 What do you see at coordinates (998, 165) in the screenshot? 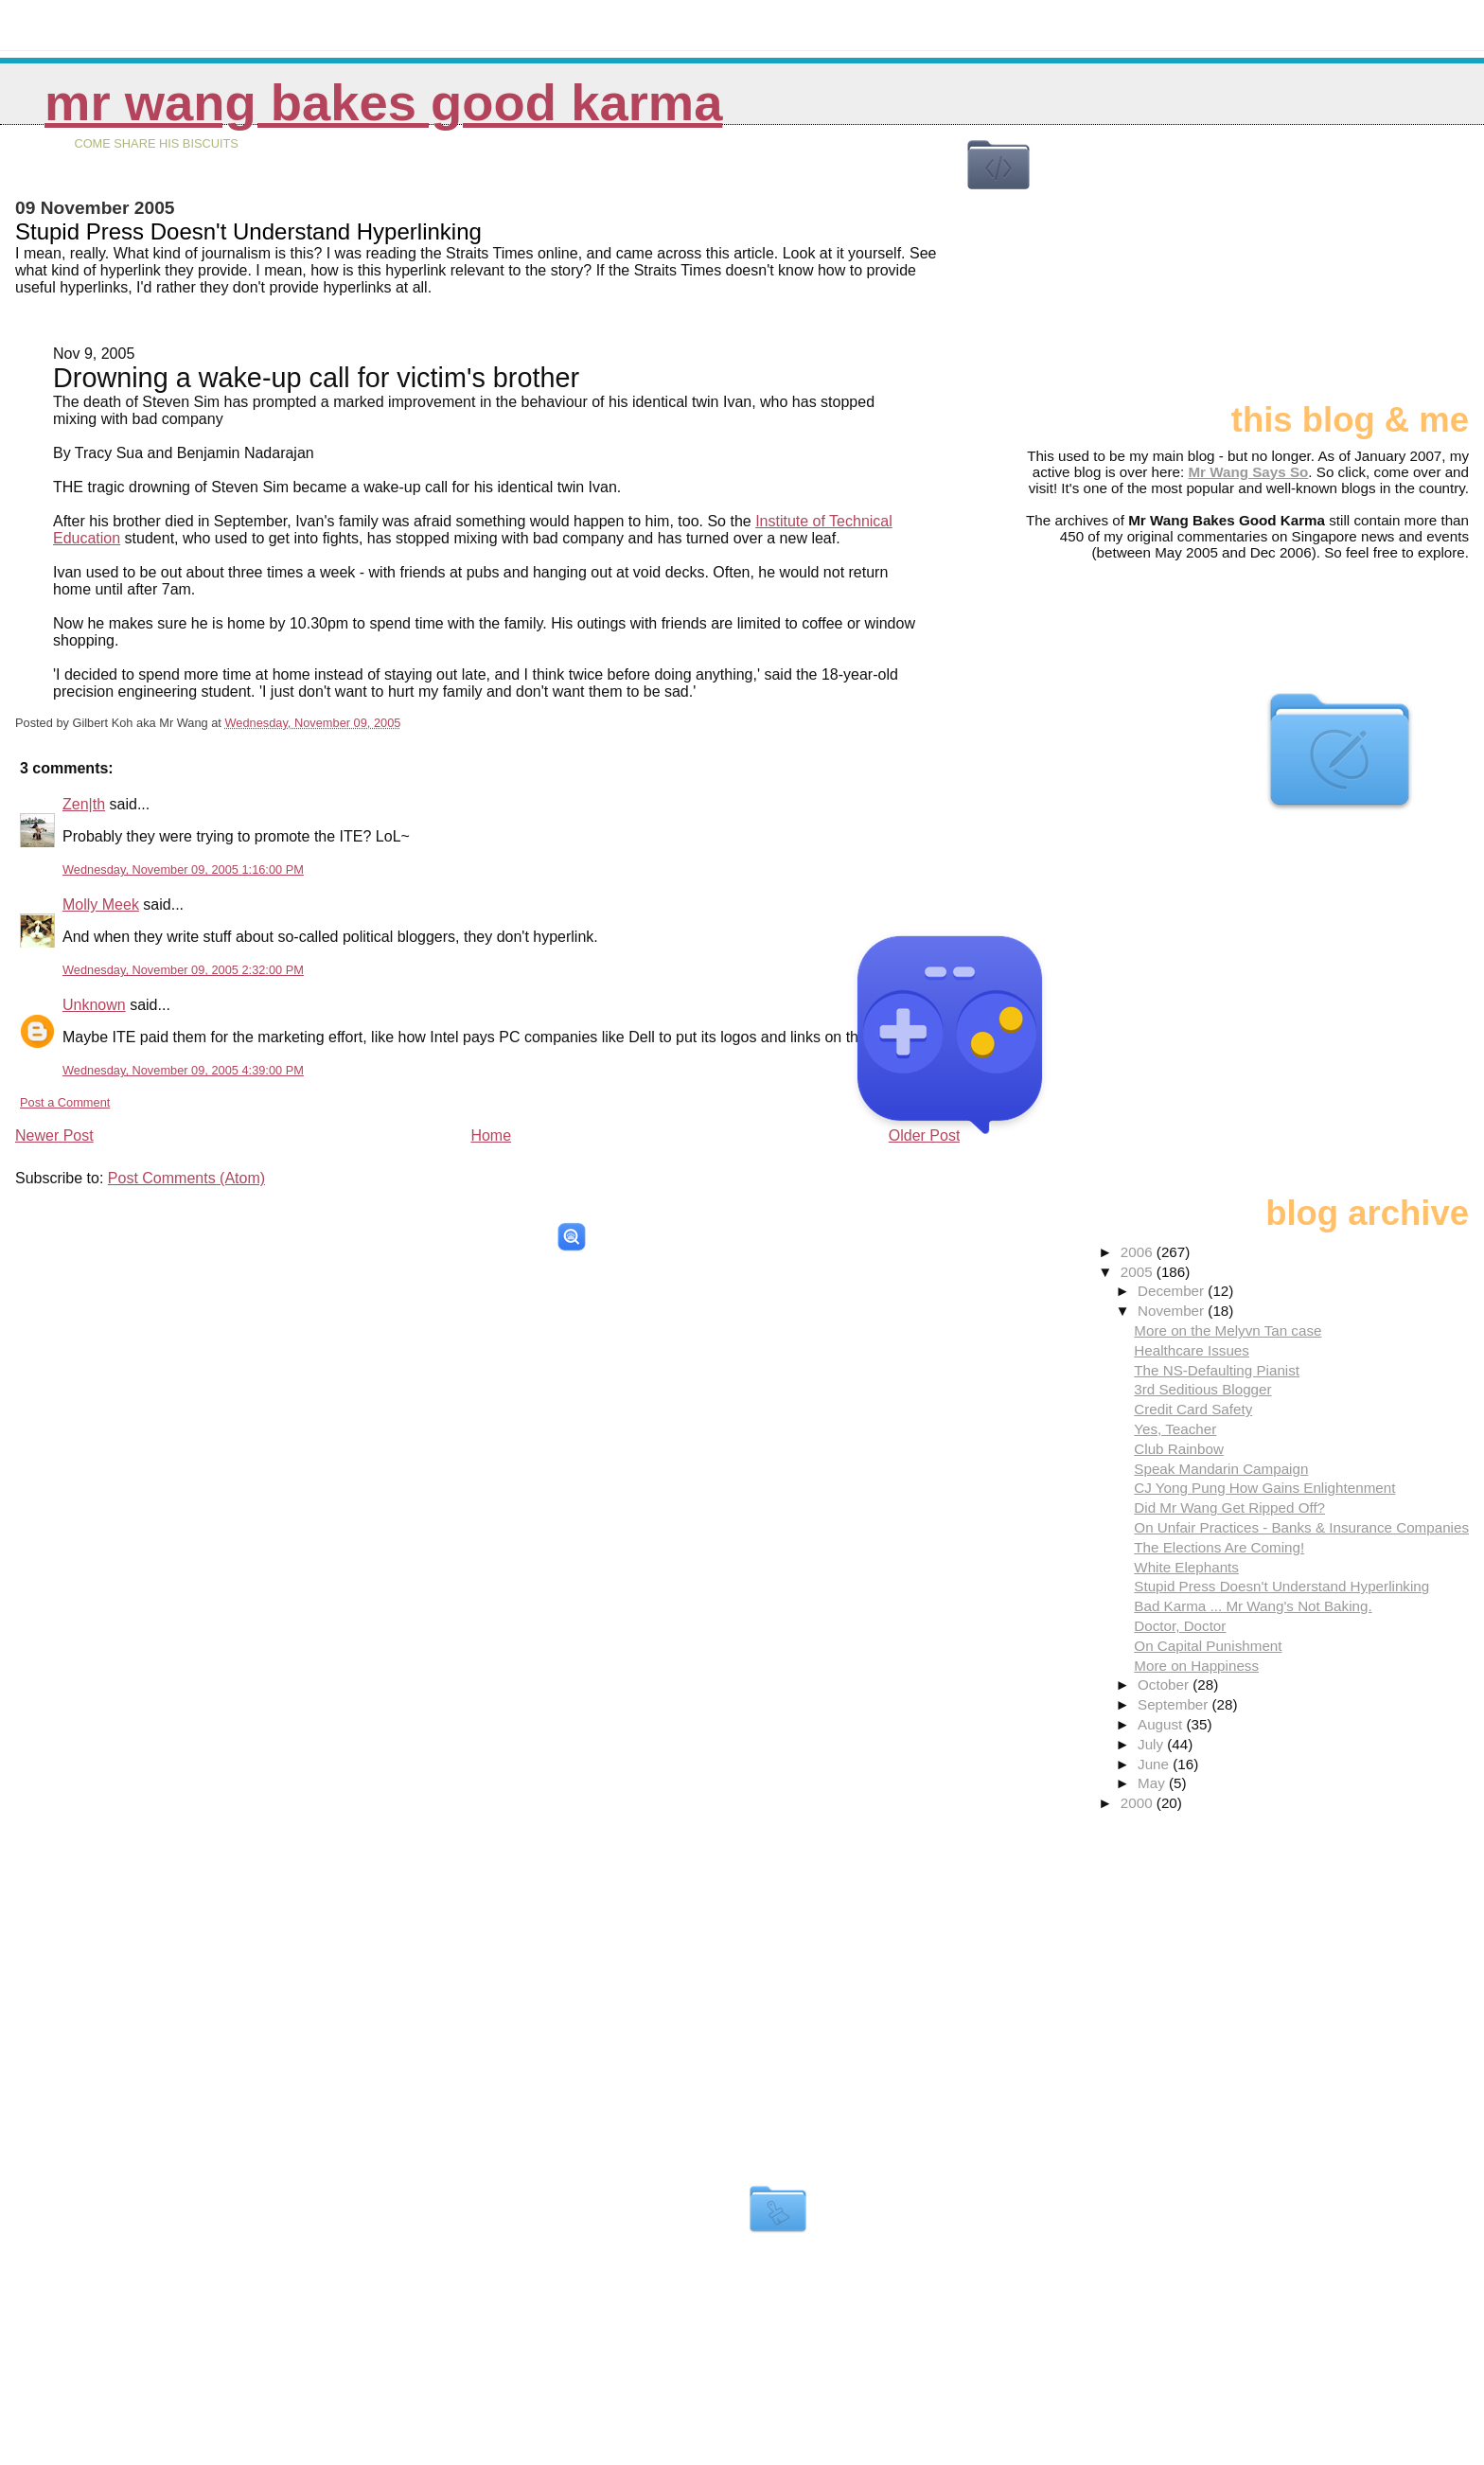
I see `open your code projects folder` at bounding box center [998, 165].